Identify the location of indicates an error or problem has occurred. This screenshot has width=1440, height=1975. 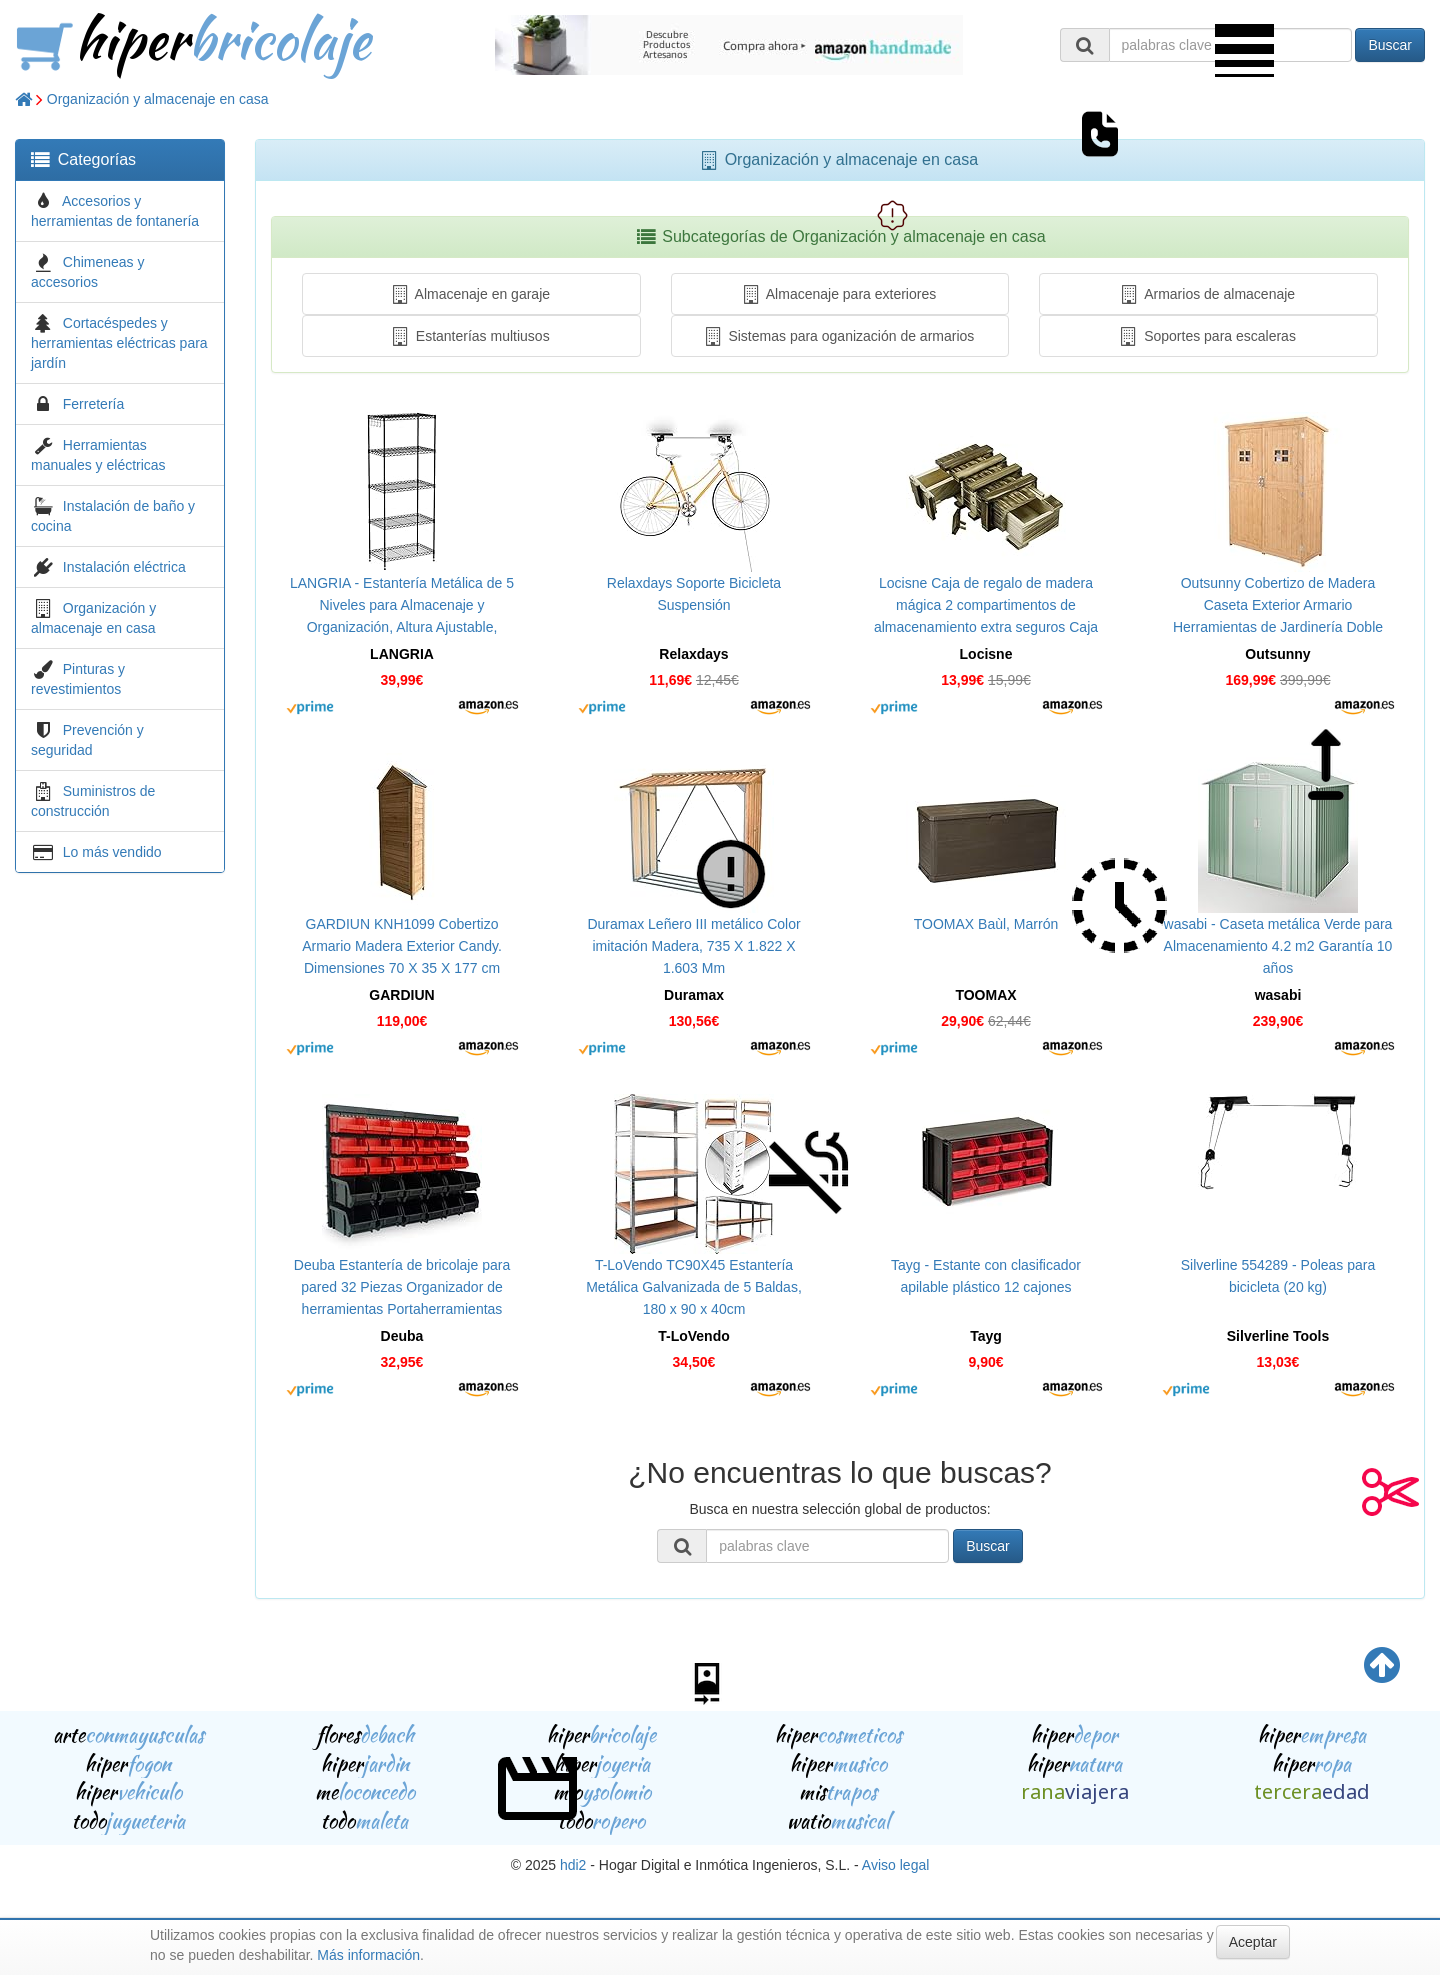
(731, 874).